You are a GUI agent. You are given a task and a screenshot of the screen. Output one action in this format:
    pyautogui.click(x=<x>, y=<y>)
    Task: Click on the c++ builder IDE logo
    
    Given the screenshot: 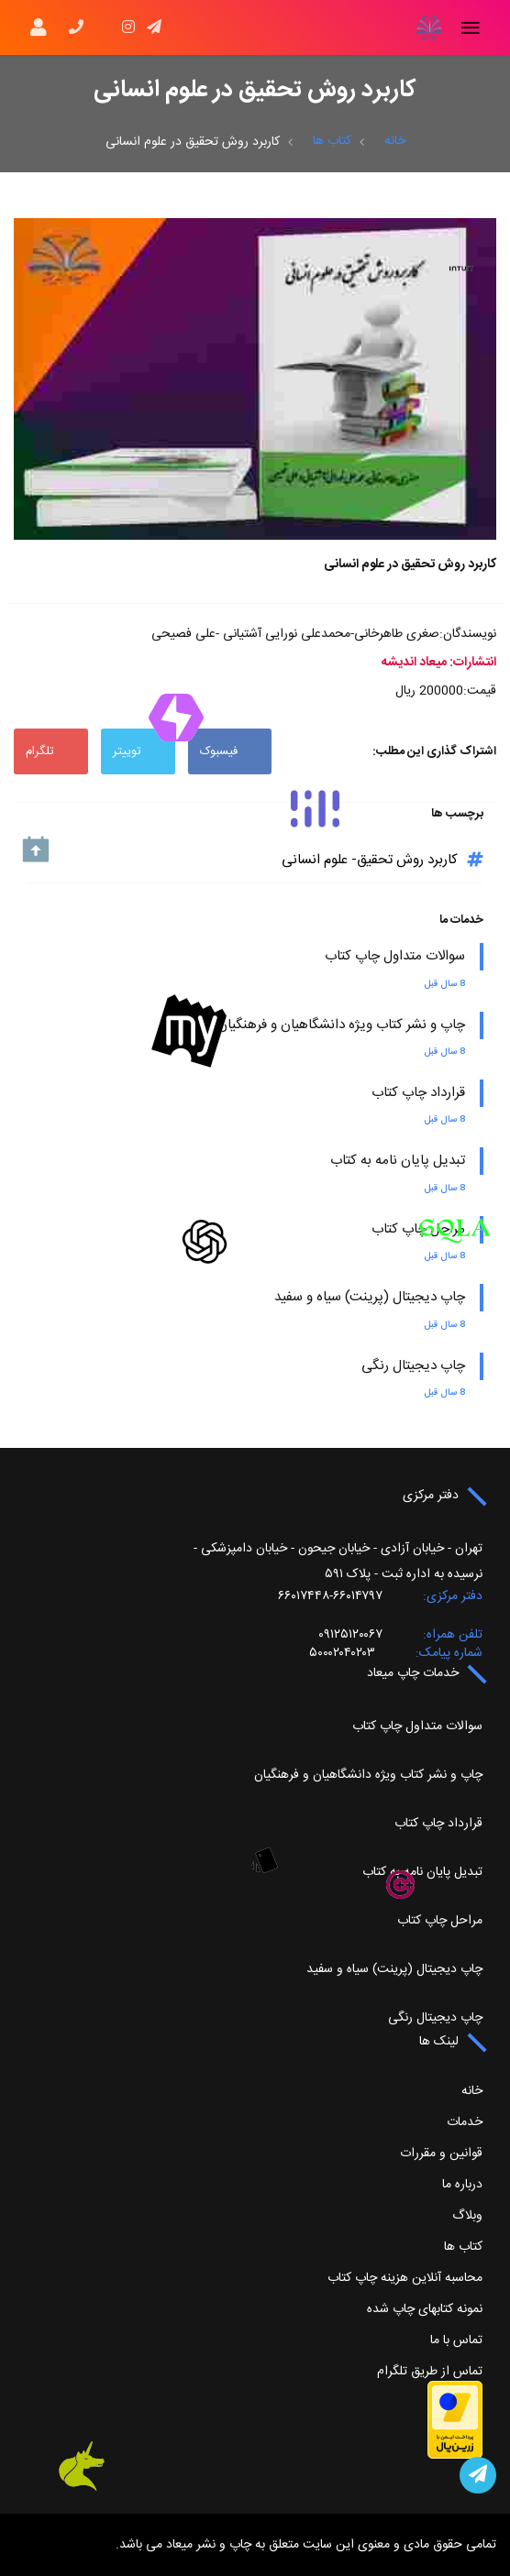 What is the action you would take?
    pyautogui.click(x=400, y=1884)
    